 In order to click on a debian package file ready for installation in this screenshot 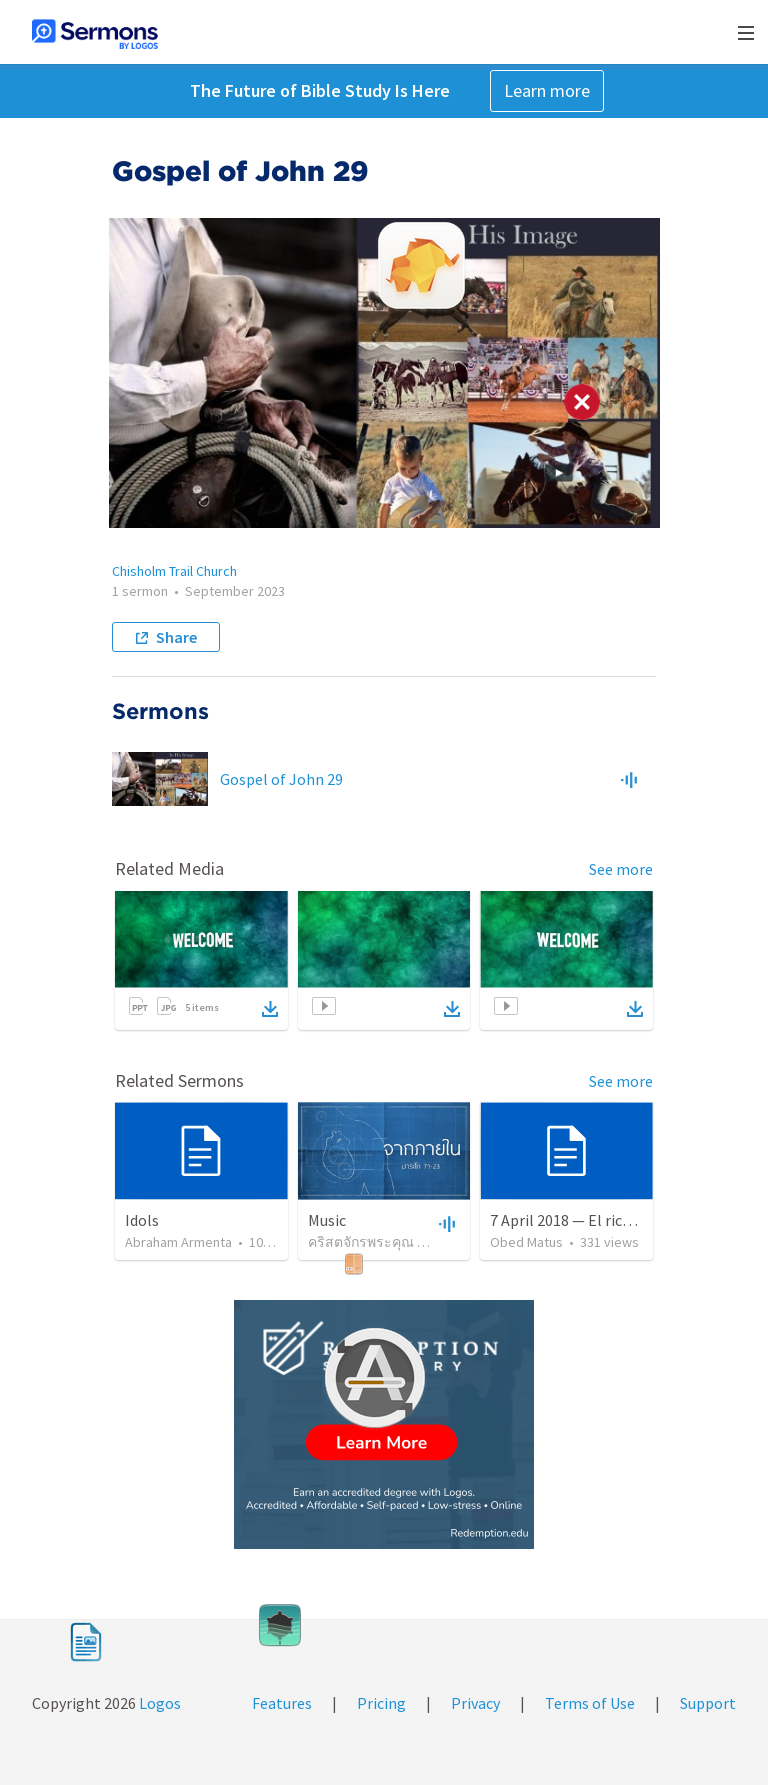, I will do `click(354, 1264)`.